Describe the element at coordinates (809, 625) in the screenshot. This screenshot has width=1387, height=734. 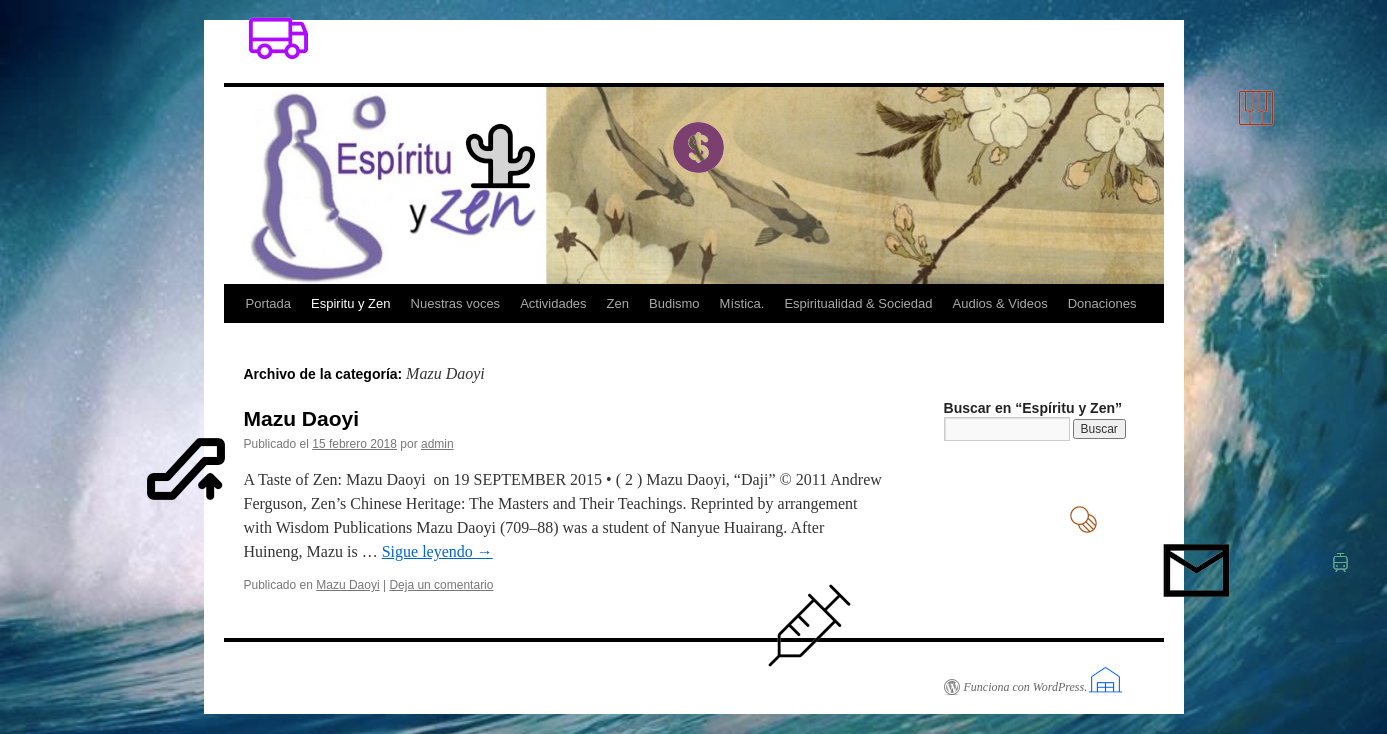
I see `access vaccination or immunization records` at that location.